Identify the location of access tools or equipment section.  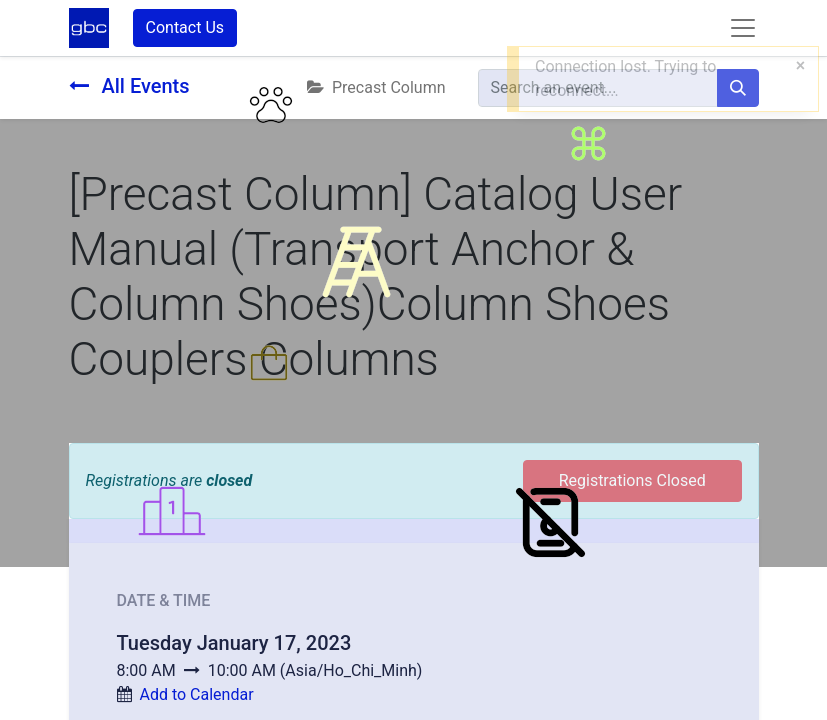
(358, 262).